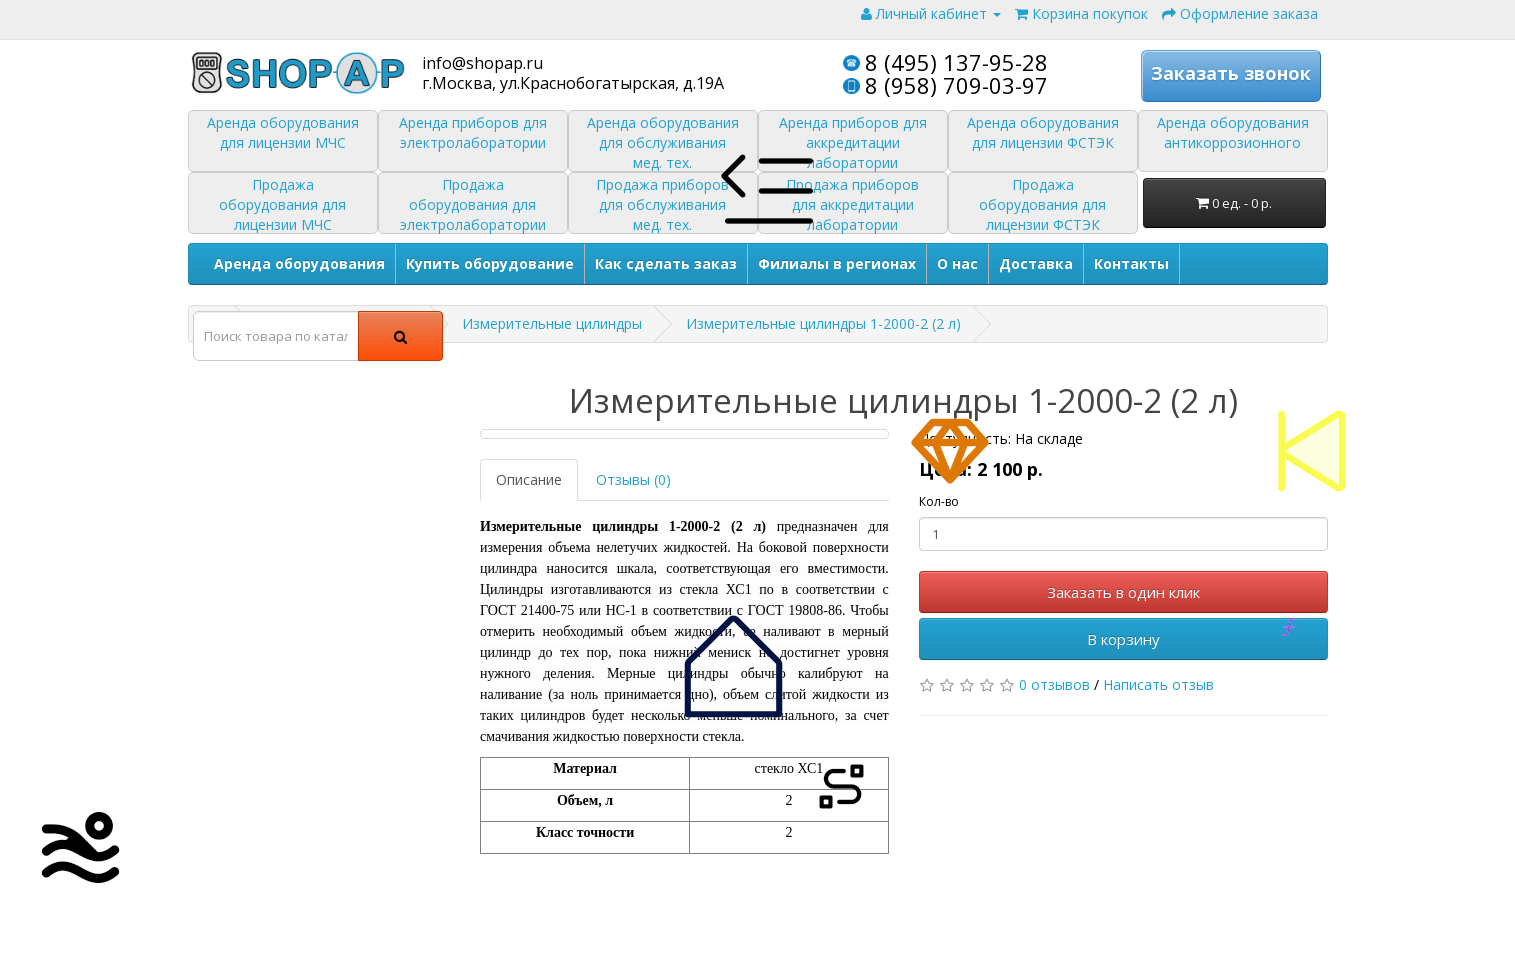 Image resolution: width=1515 pixels, height=963 pixels. I want to click on skip to previous track, so click(1312, 451).